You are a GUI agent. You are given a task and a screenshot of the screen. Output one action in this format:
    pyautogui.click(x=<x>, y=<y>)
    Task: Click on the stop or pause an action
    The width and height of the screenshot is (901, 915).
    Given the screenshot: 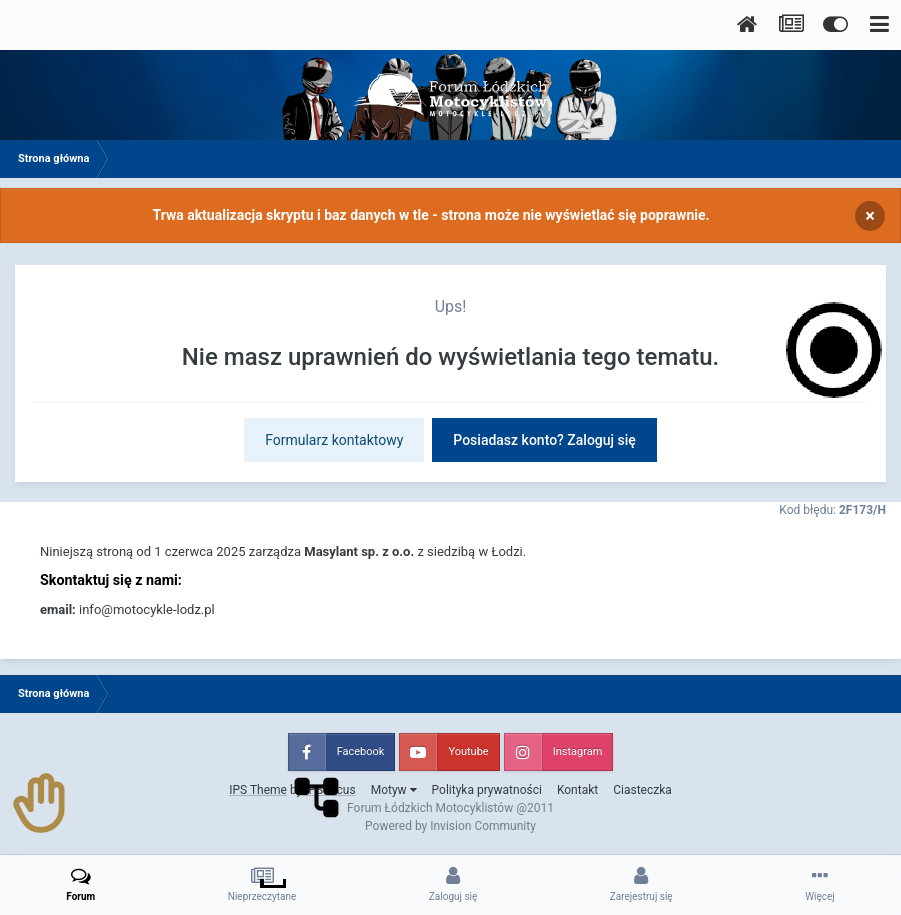 What is the action you would take?
    pyautogui.click(x=41, y=803)
    